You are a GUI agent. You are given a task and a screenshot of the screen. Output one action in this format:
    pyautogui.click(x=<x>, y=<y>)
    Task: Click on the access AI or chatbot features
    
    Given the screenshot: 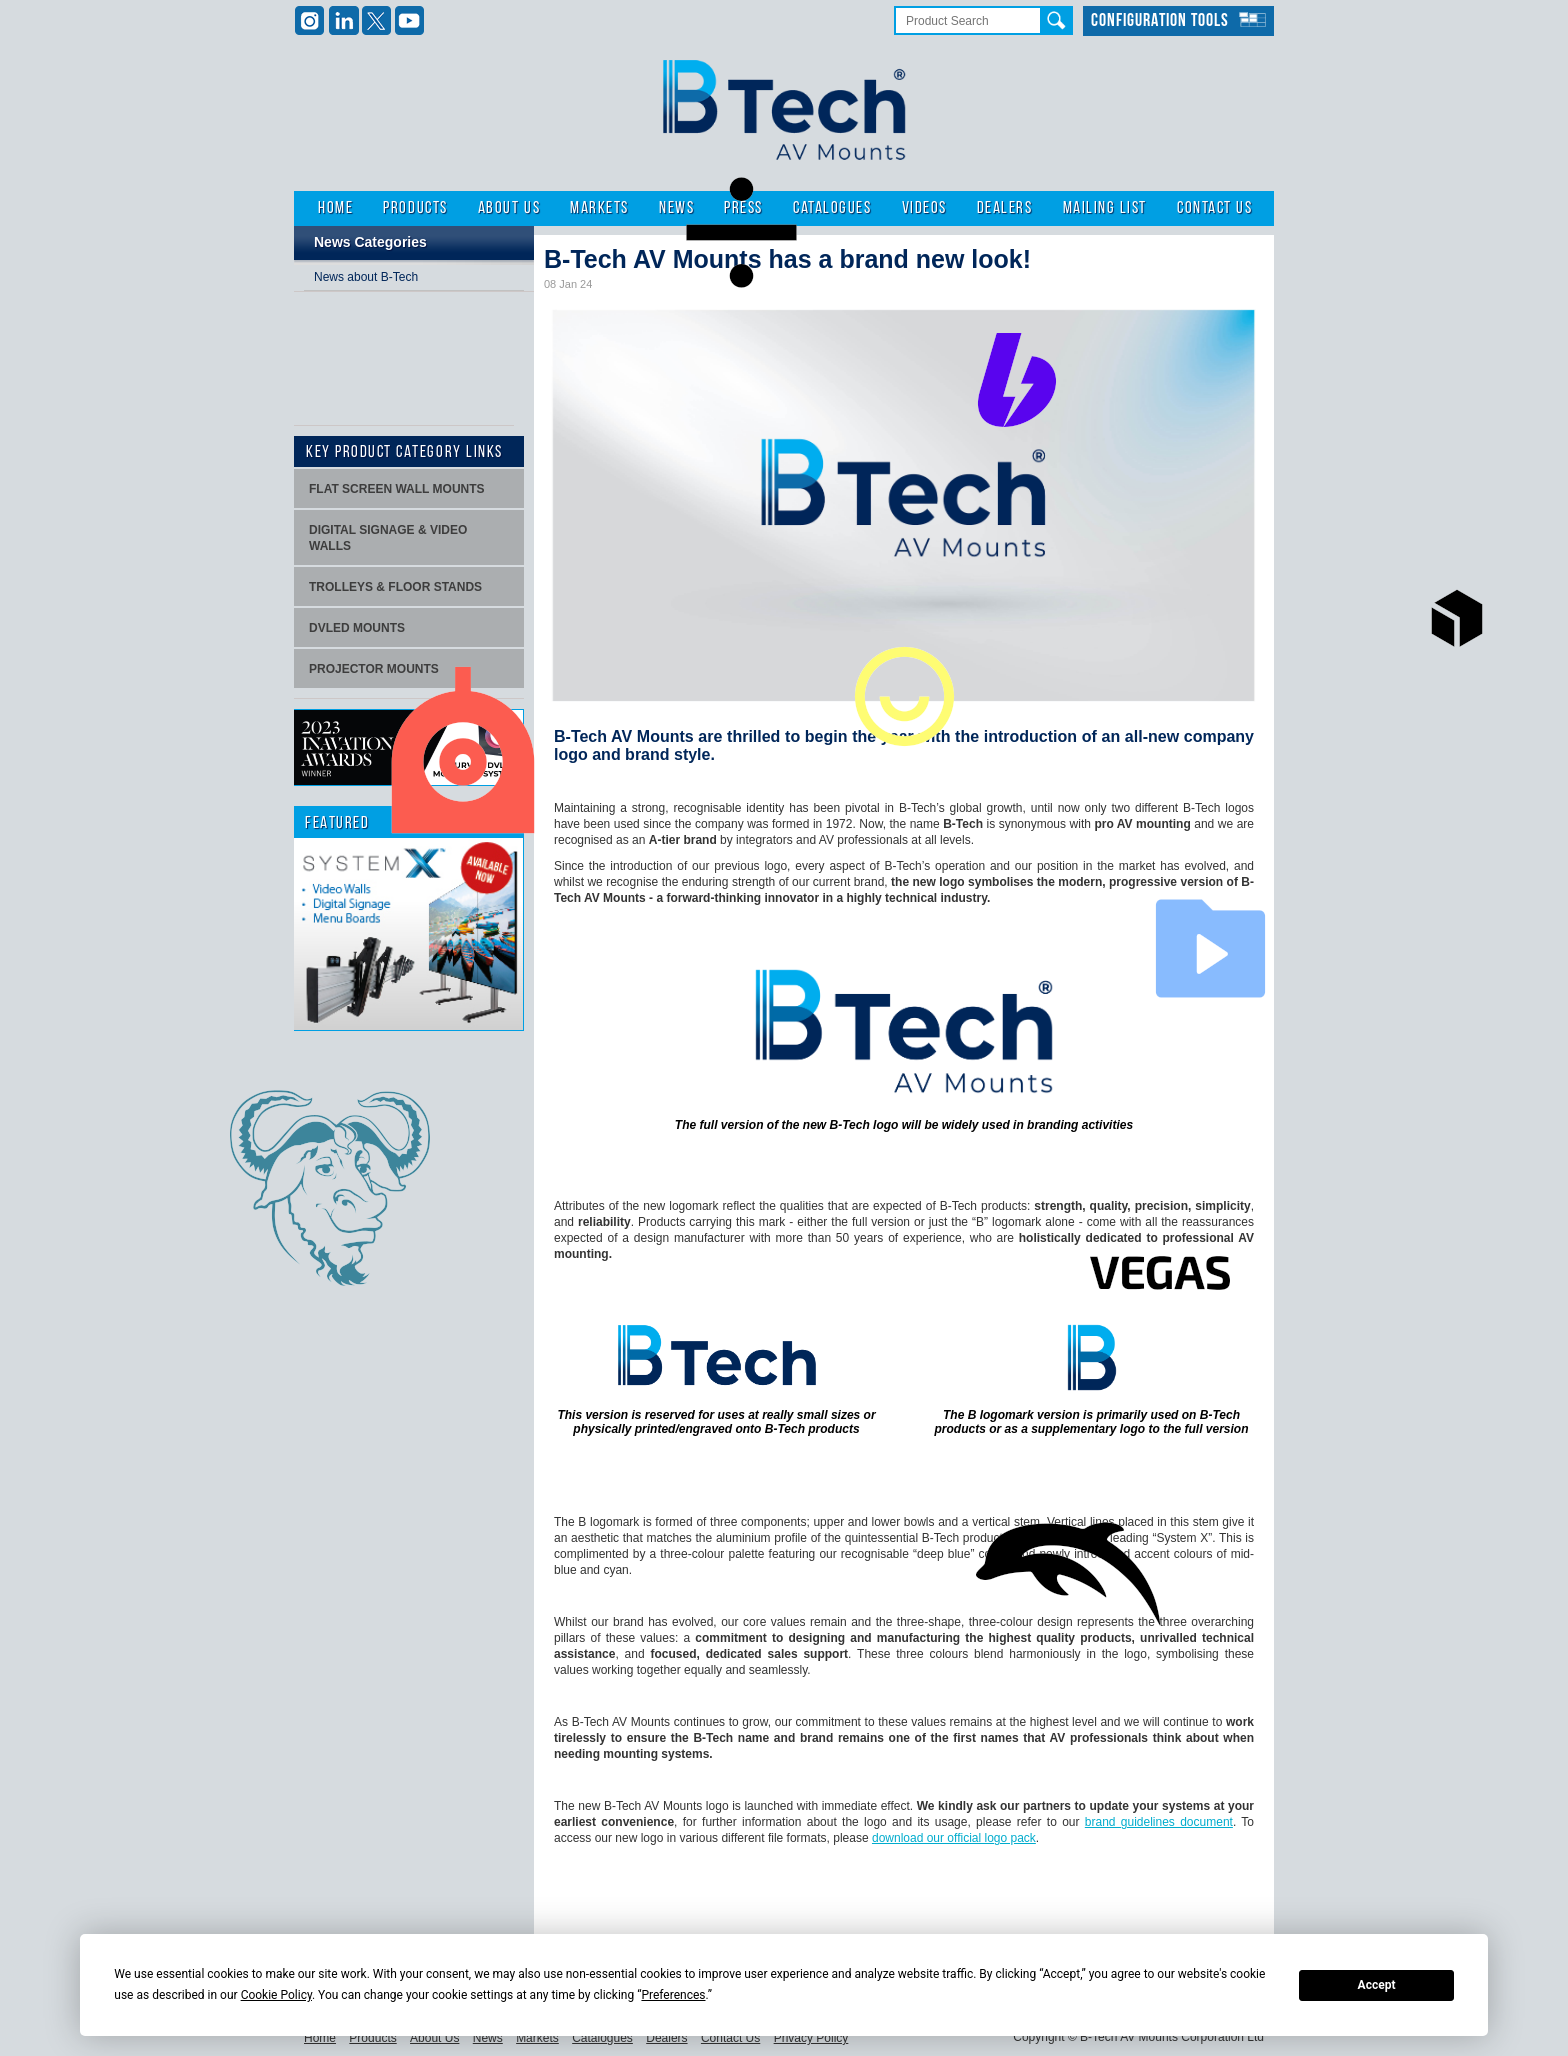 What is the action you would take?
    pyautogui.click(x=463, y=754)
    